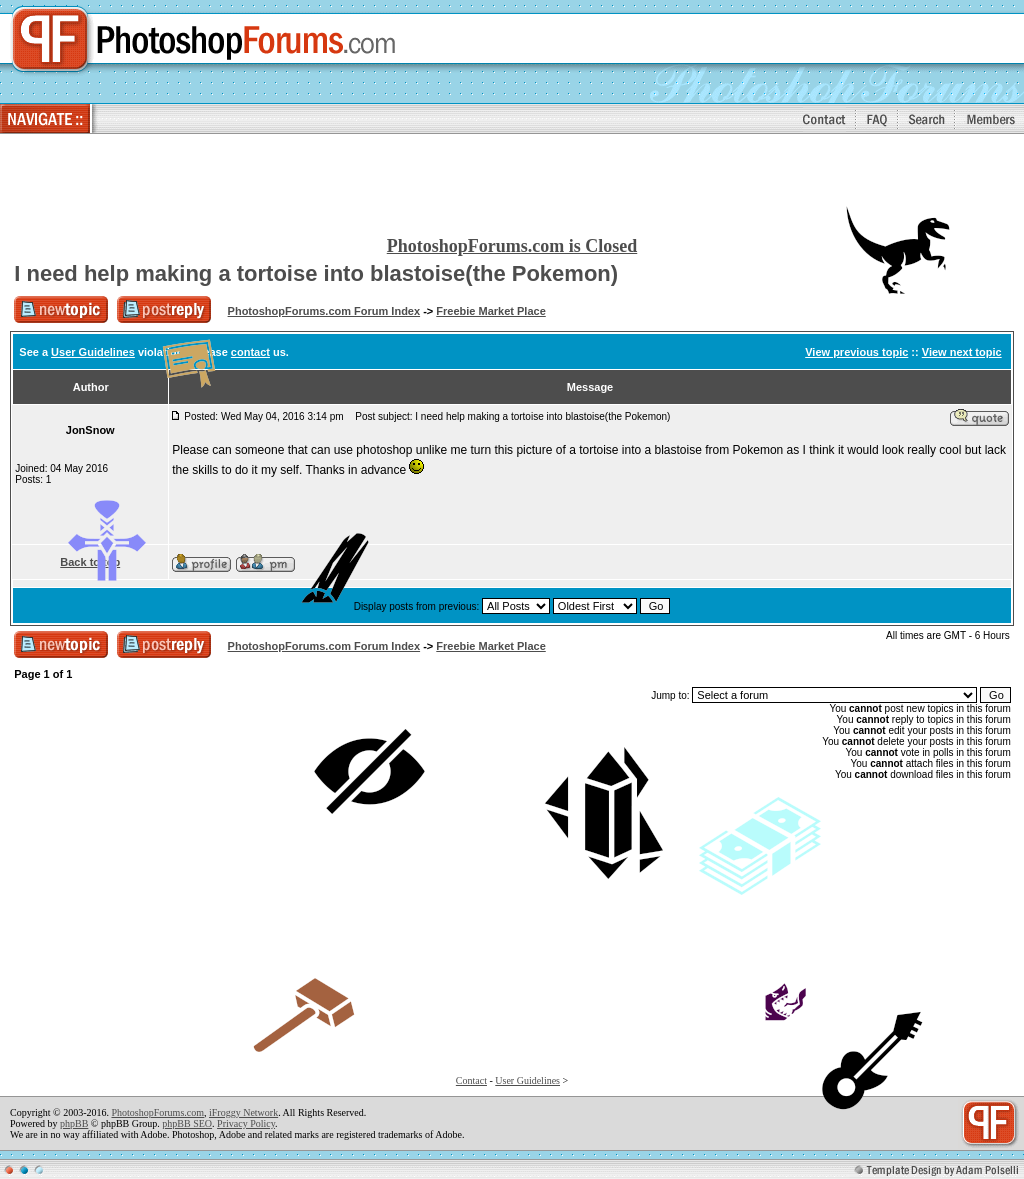 This screenshot has height=1179, width=1024. Describe the element at coordinates (107, 540) in the screenshot. I see `select a sword or melee weapon in a game inventory` at that location.